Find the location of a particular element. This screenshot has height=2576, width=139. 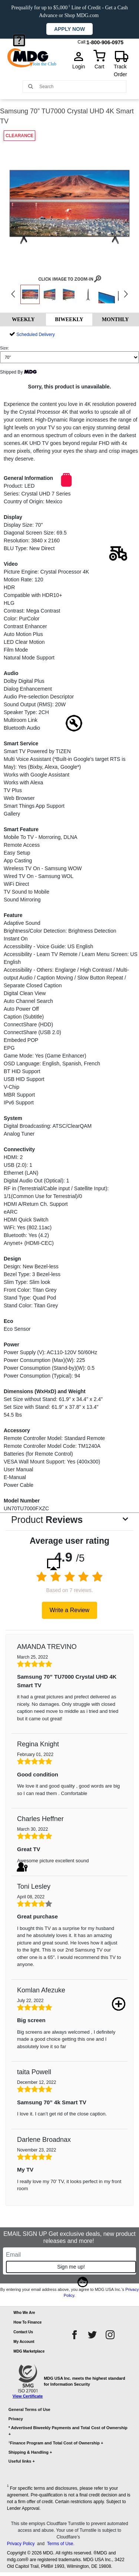

access settings or configuration options is located at coordinates (74, 723).